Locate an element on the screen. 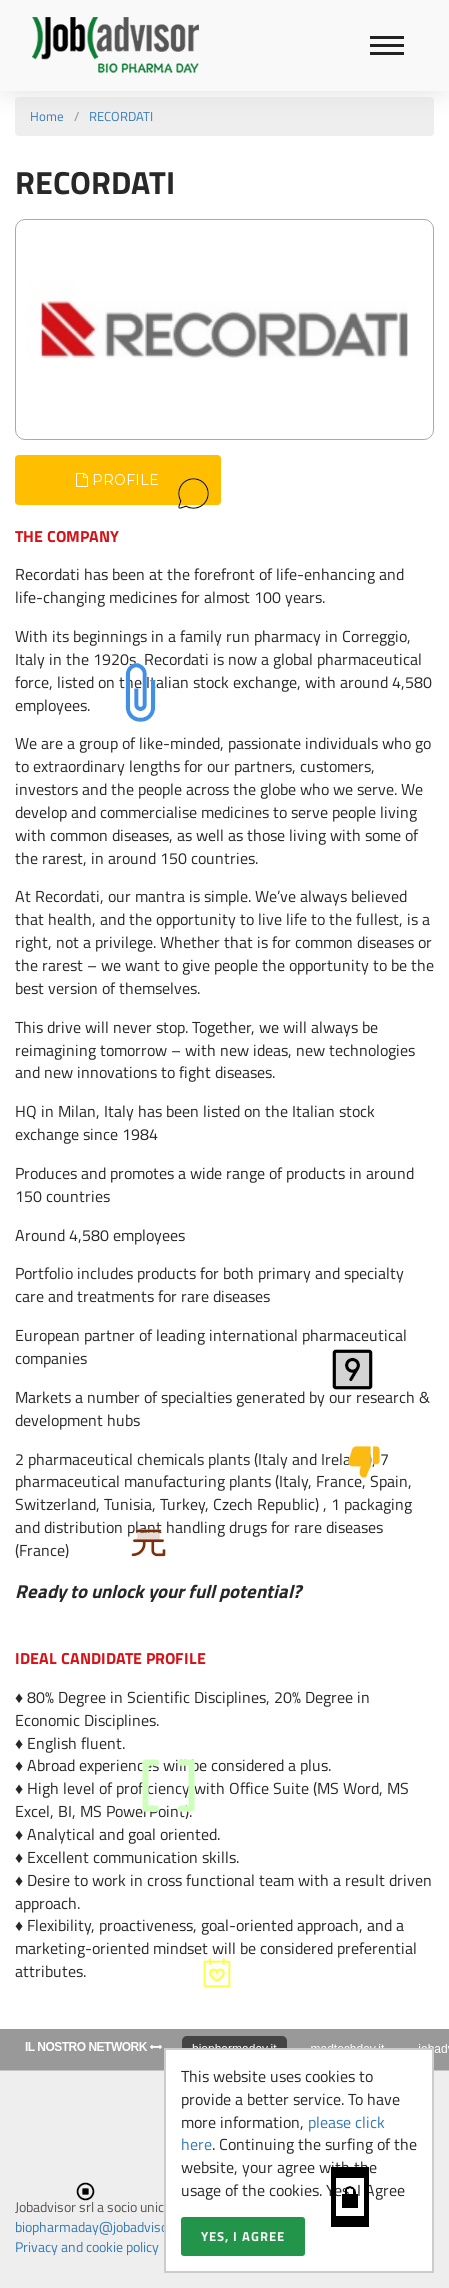 This screenshot has height=2288, width=449. attach a file to your message is located at coordinates (140, 692).